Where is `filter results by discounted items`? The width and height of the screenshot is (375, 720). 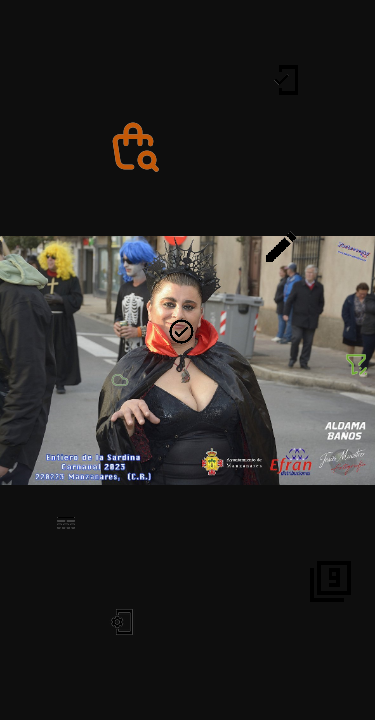
filter results by discounted items is located at coordinates (356, 364).